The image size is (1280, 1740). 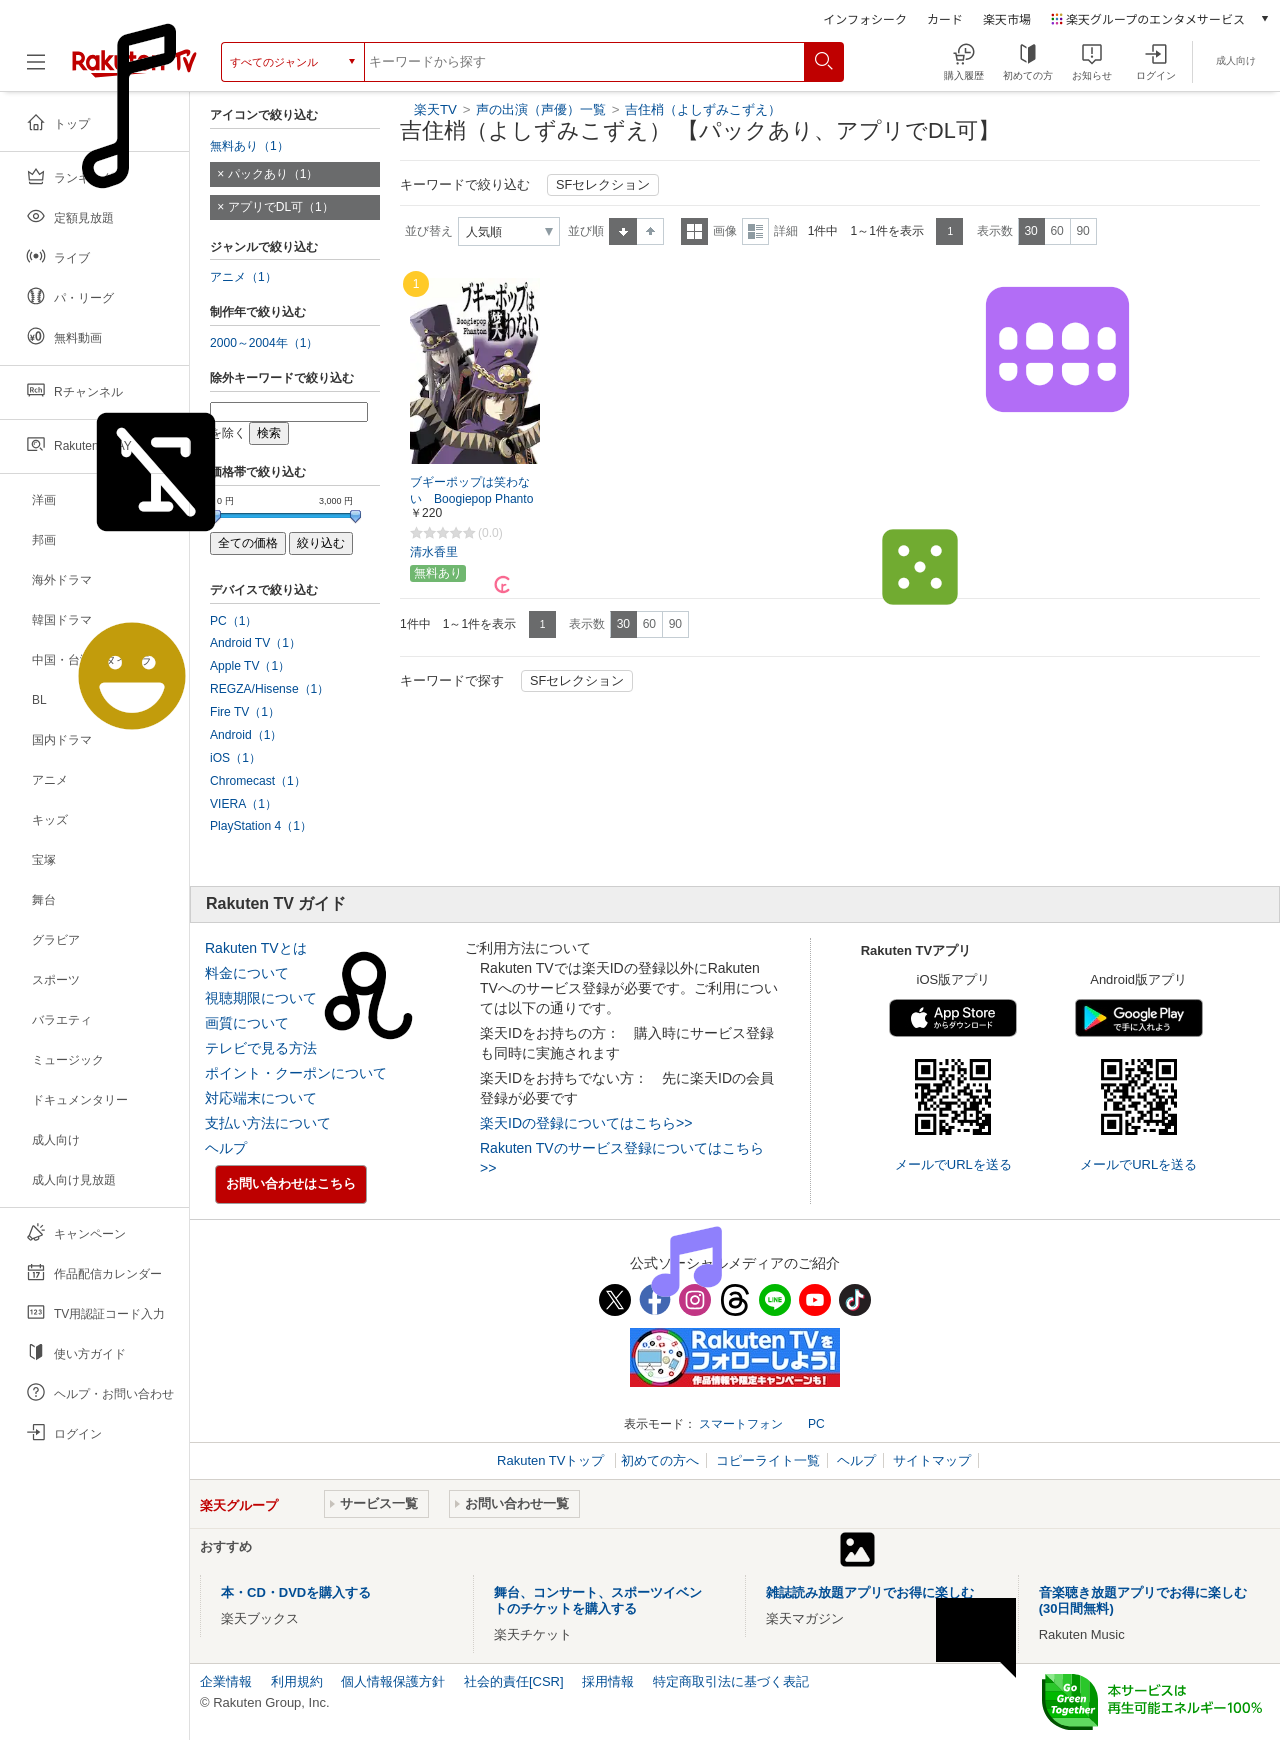 I want to click on play or access music, so click(x=129, y=106).